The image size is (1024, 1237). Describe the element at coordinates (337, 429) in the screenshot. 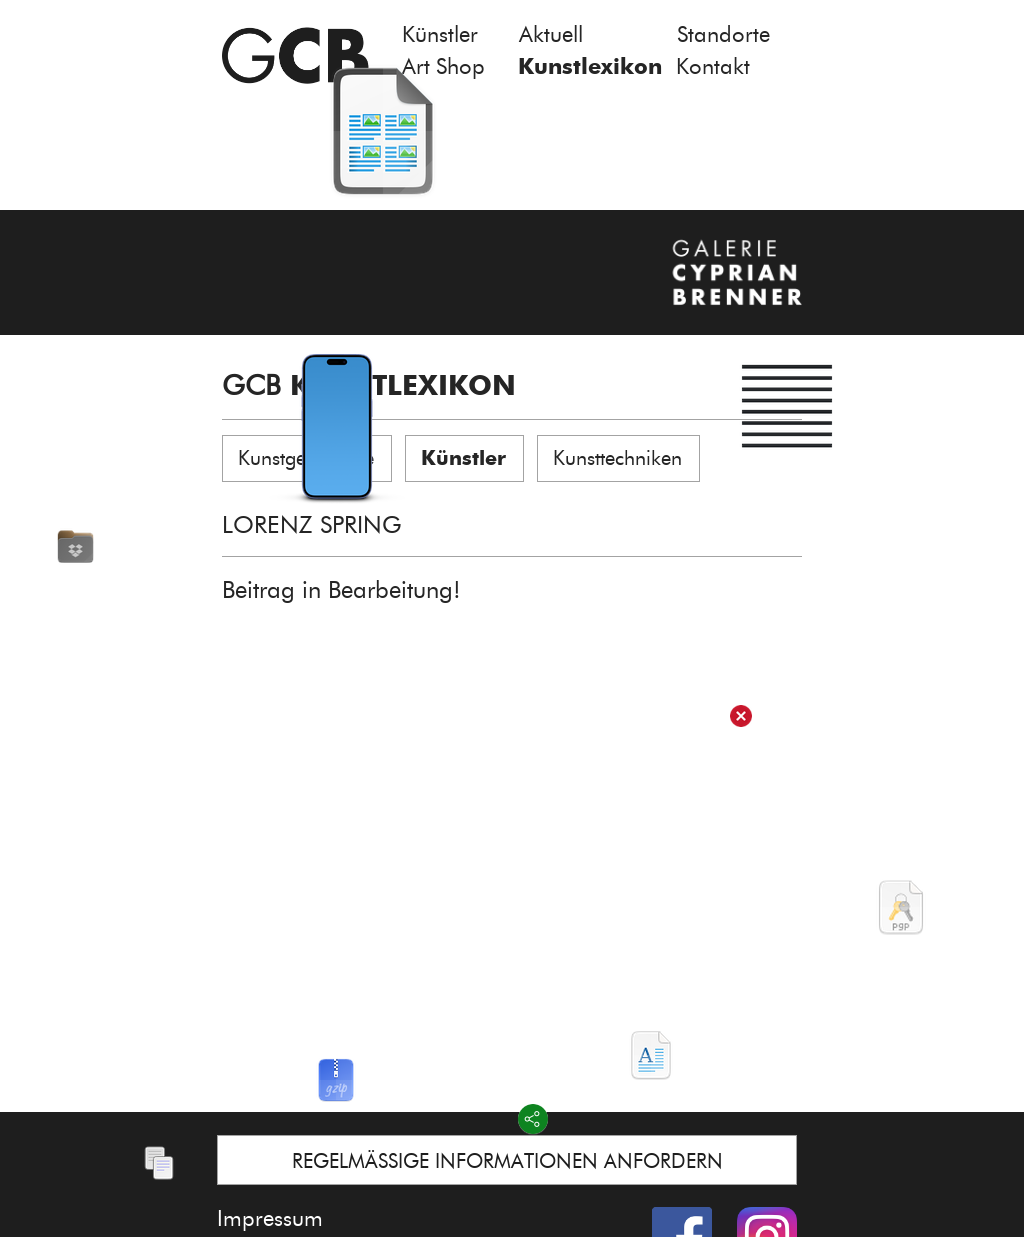

I see `indicates a connected iPhone device` at that location.